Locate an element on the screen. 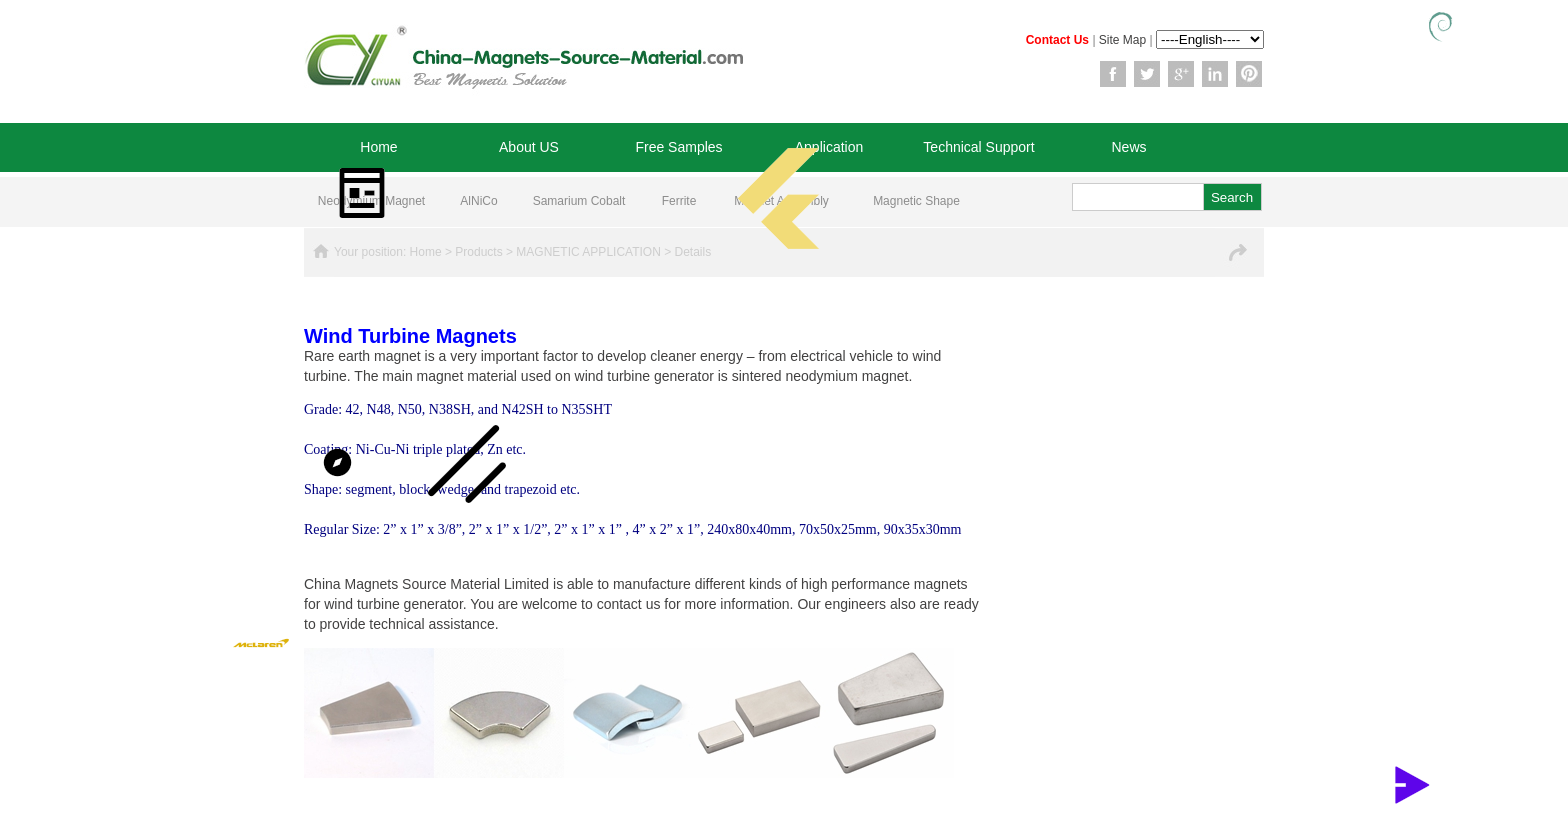 Image resolution: width=1568 pixels, height=822 pixels. McLaren brand logo is located at coordinates (261, 643).